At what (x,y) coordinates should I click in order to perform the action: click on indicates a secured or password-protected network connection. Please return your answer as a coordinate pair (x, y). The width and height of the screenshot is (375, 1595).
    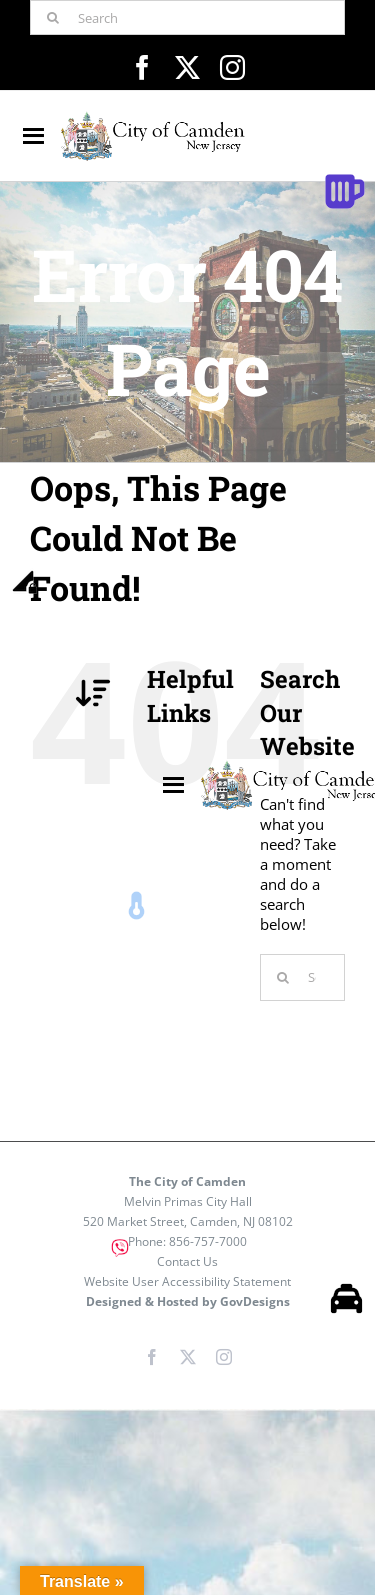
    Looking at the image, I should click on (24, 582).